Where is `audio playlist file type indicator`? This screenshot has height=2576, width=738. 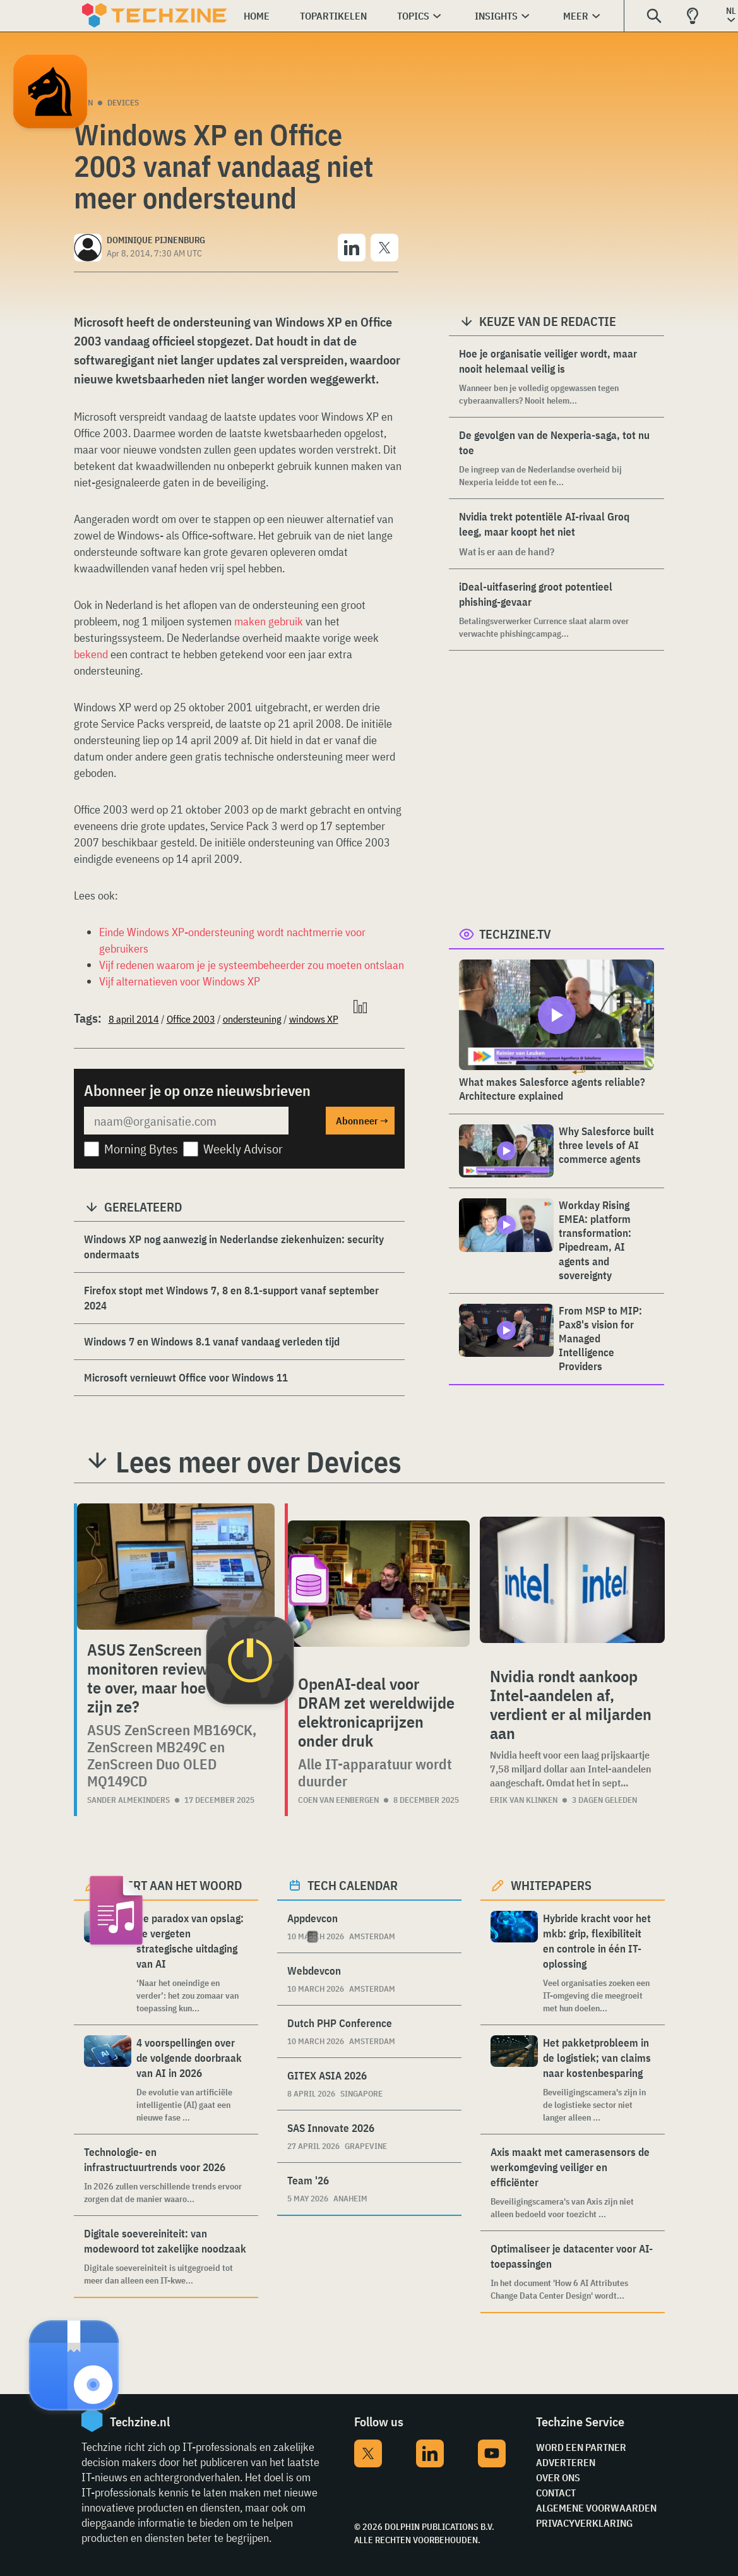
audio playlist file type indicator is located at coordinates (116, 1910).